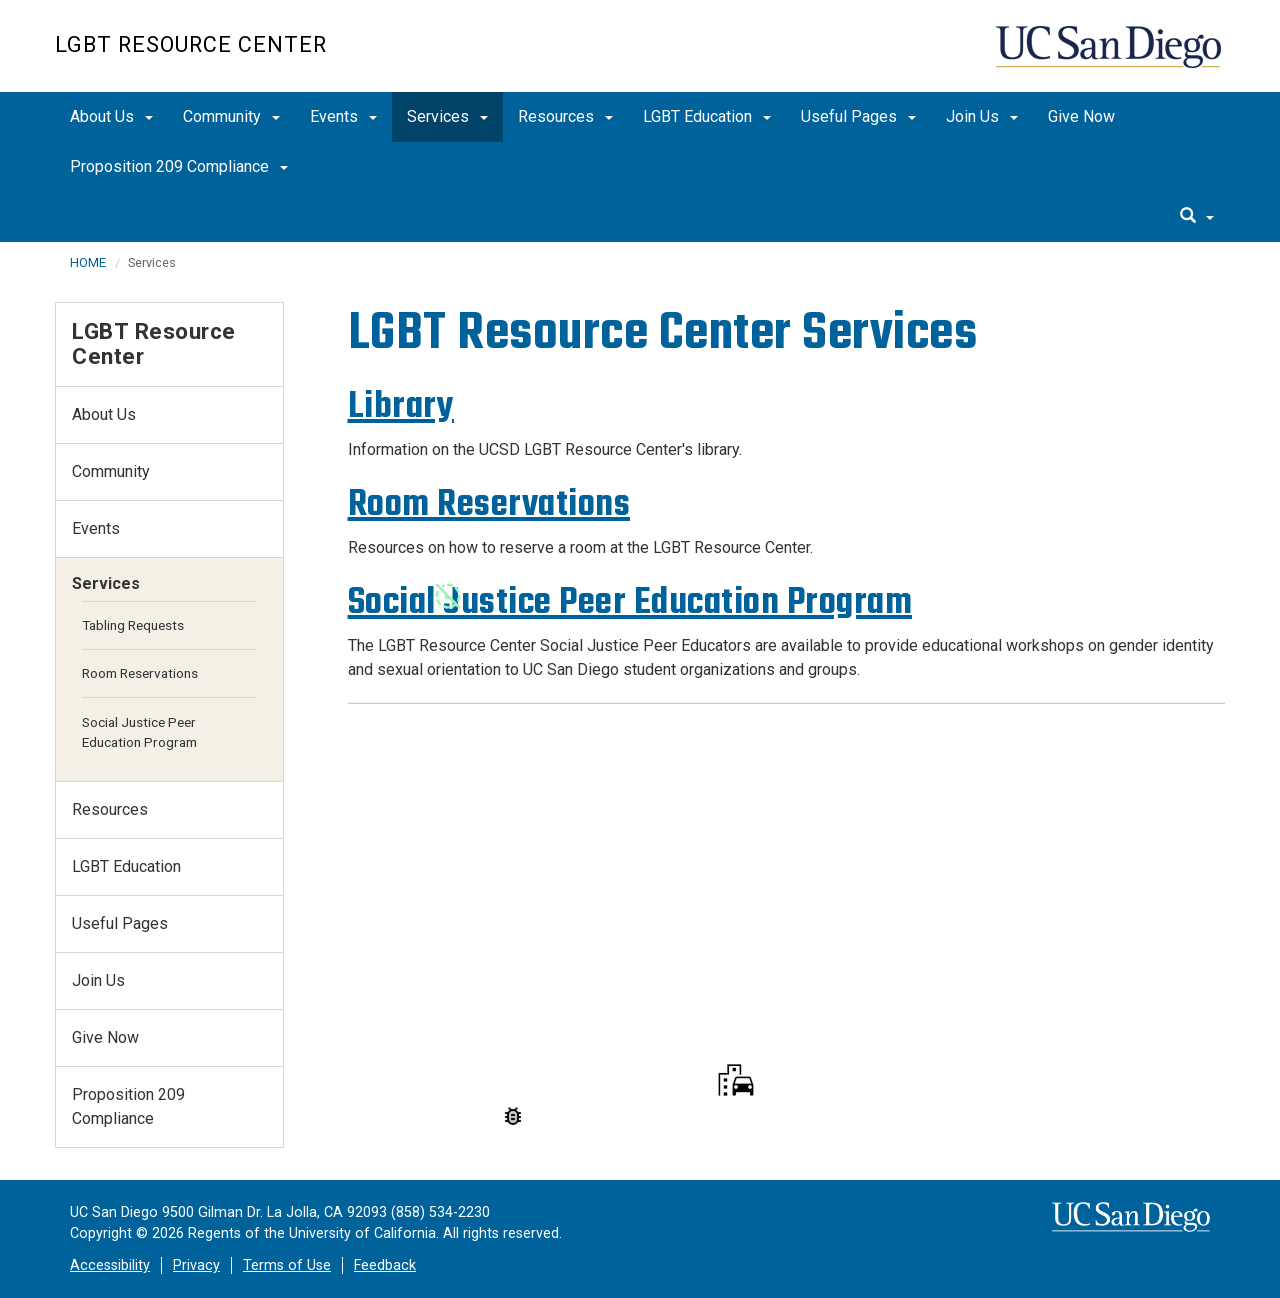 This screenshot has width=1280, height=1298. What do you see at coordinates (513, 1116) in the screenshot?
I see `report a bug or issue` at bounding box center [513, 1116].